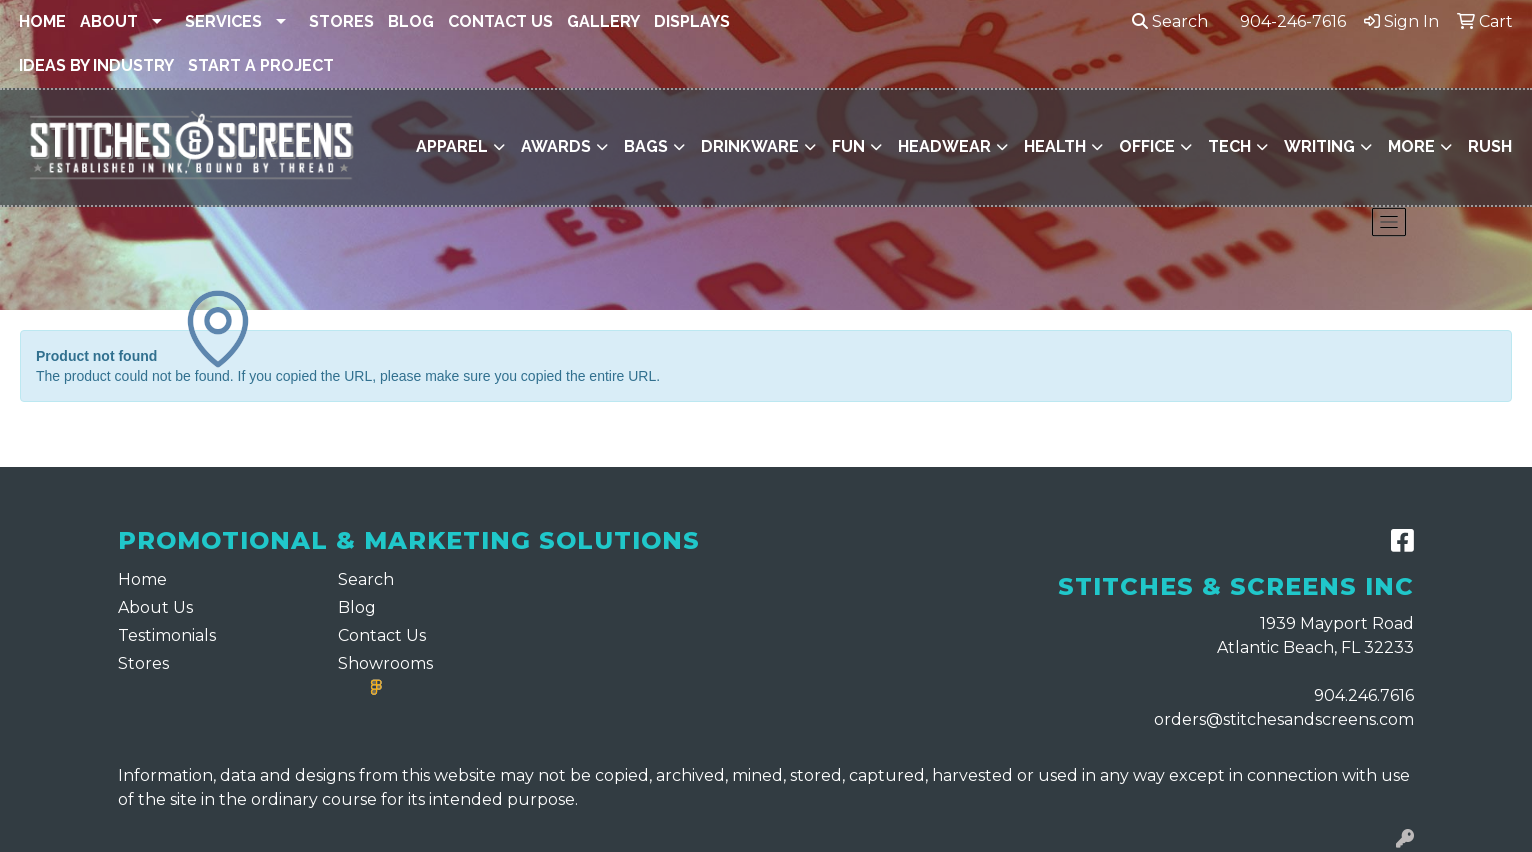 This screenshot has width=1532, height=852. I want to click on open figma design file, so click(376, 687).